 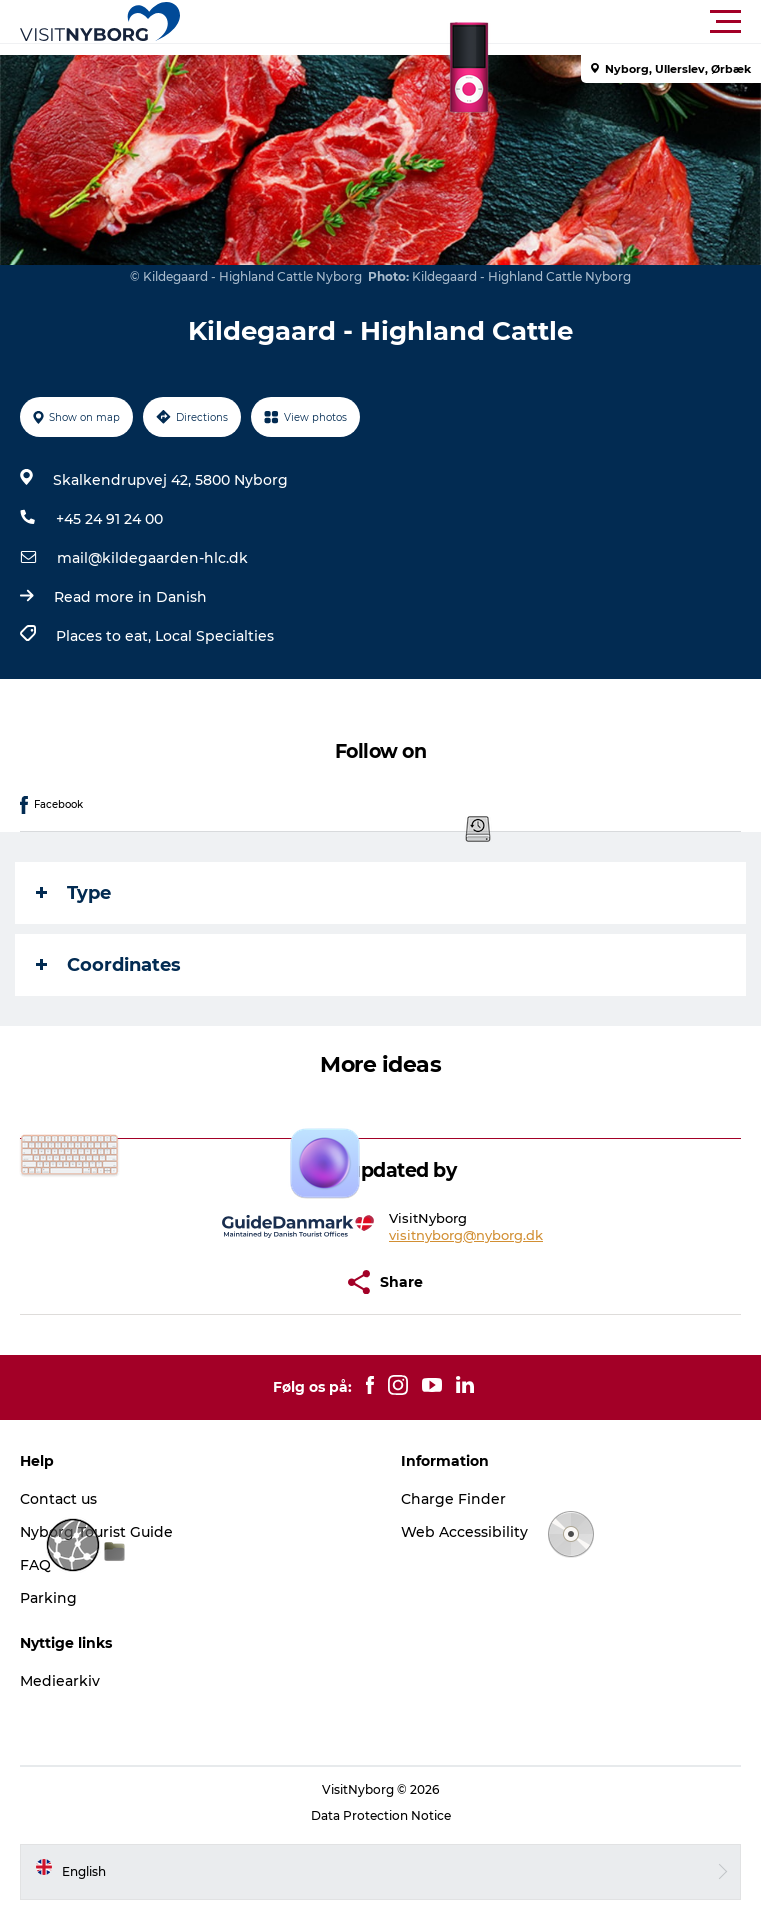 I want to click on access CD/DVD drive or disc media, so click(x=571, y=1534).